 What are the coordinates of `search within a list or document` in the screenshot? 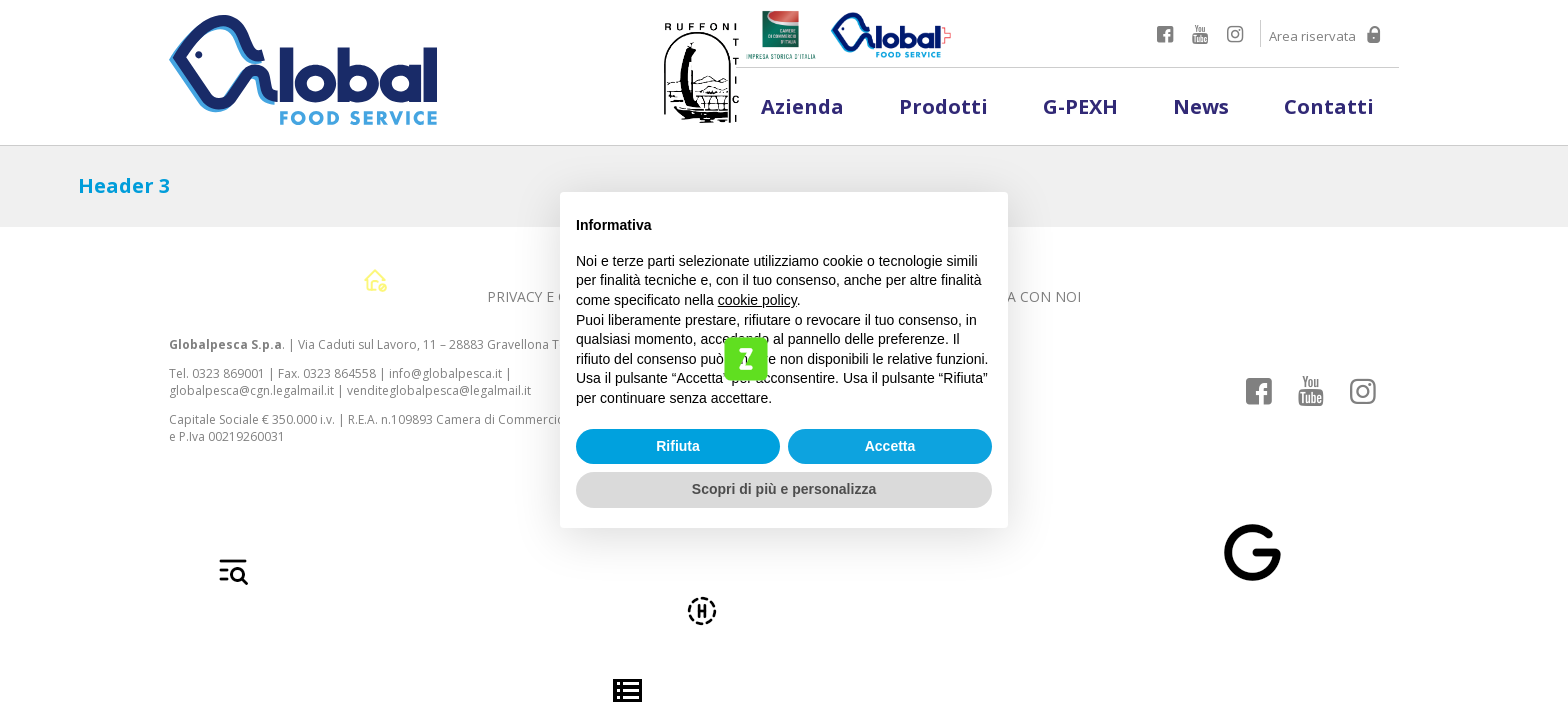 It's located at (233, 570).